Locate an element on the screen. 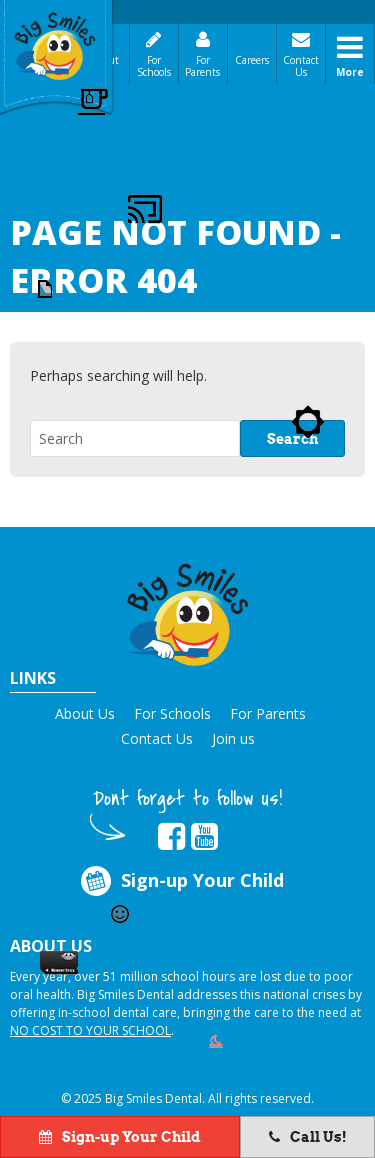  insert or attach a file is located at coordinates (45, 289).